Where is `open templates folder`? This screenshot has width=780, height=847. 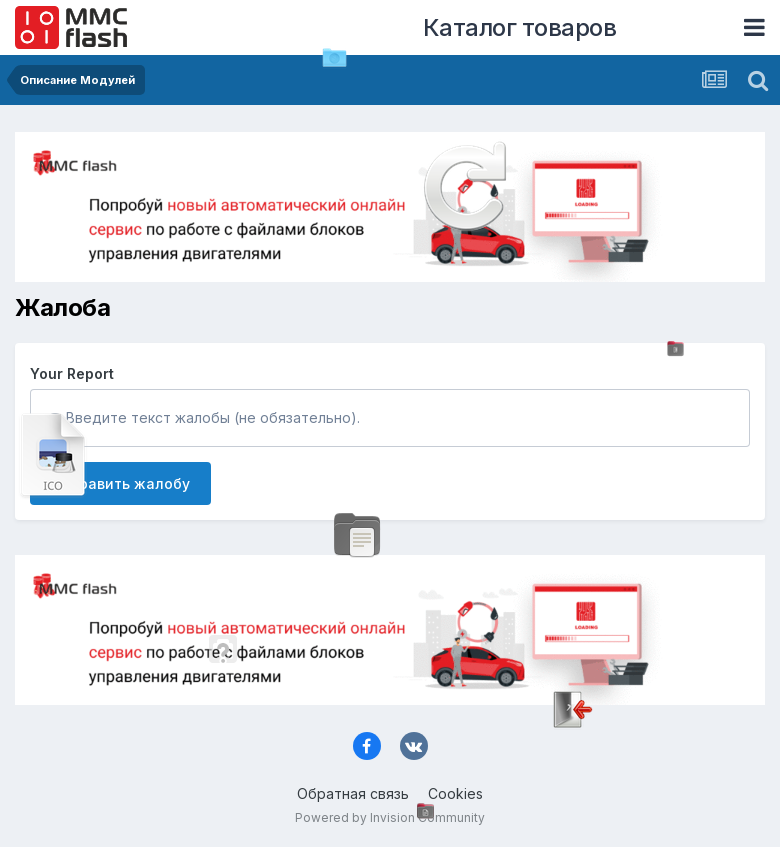
open templates folder is located at coordinates (675, 348).